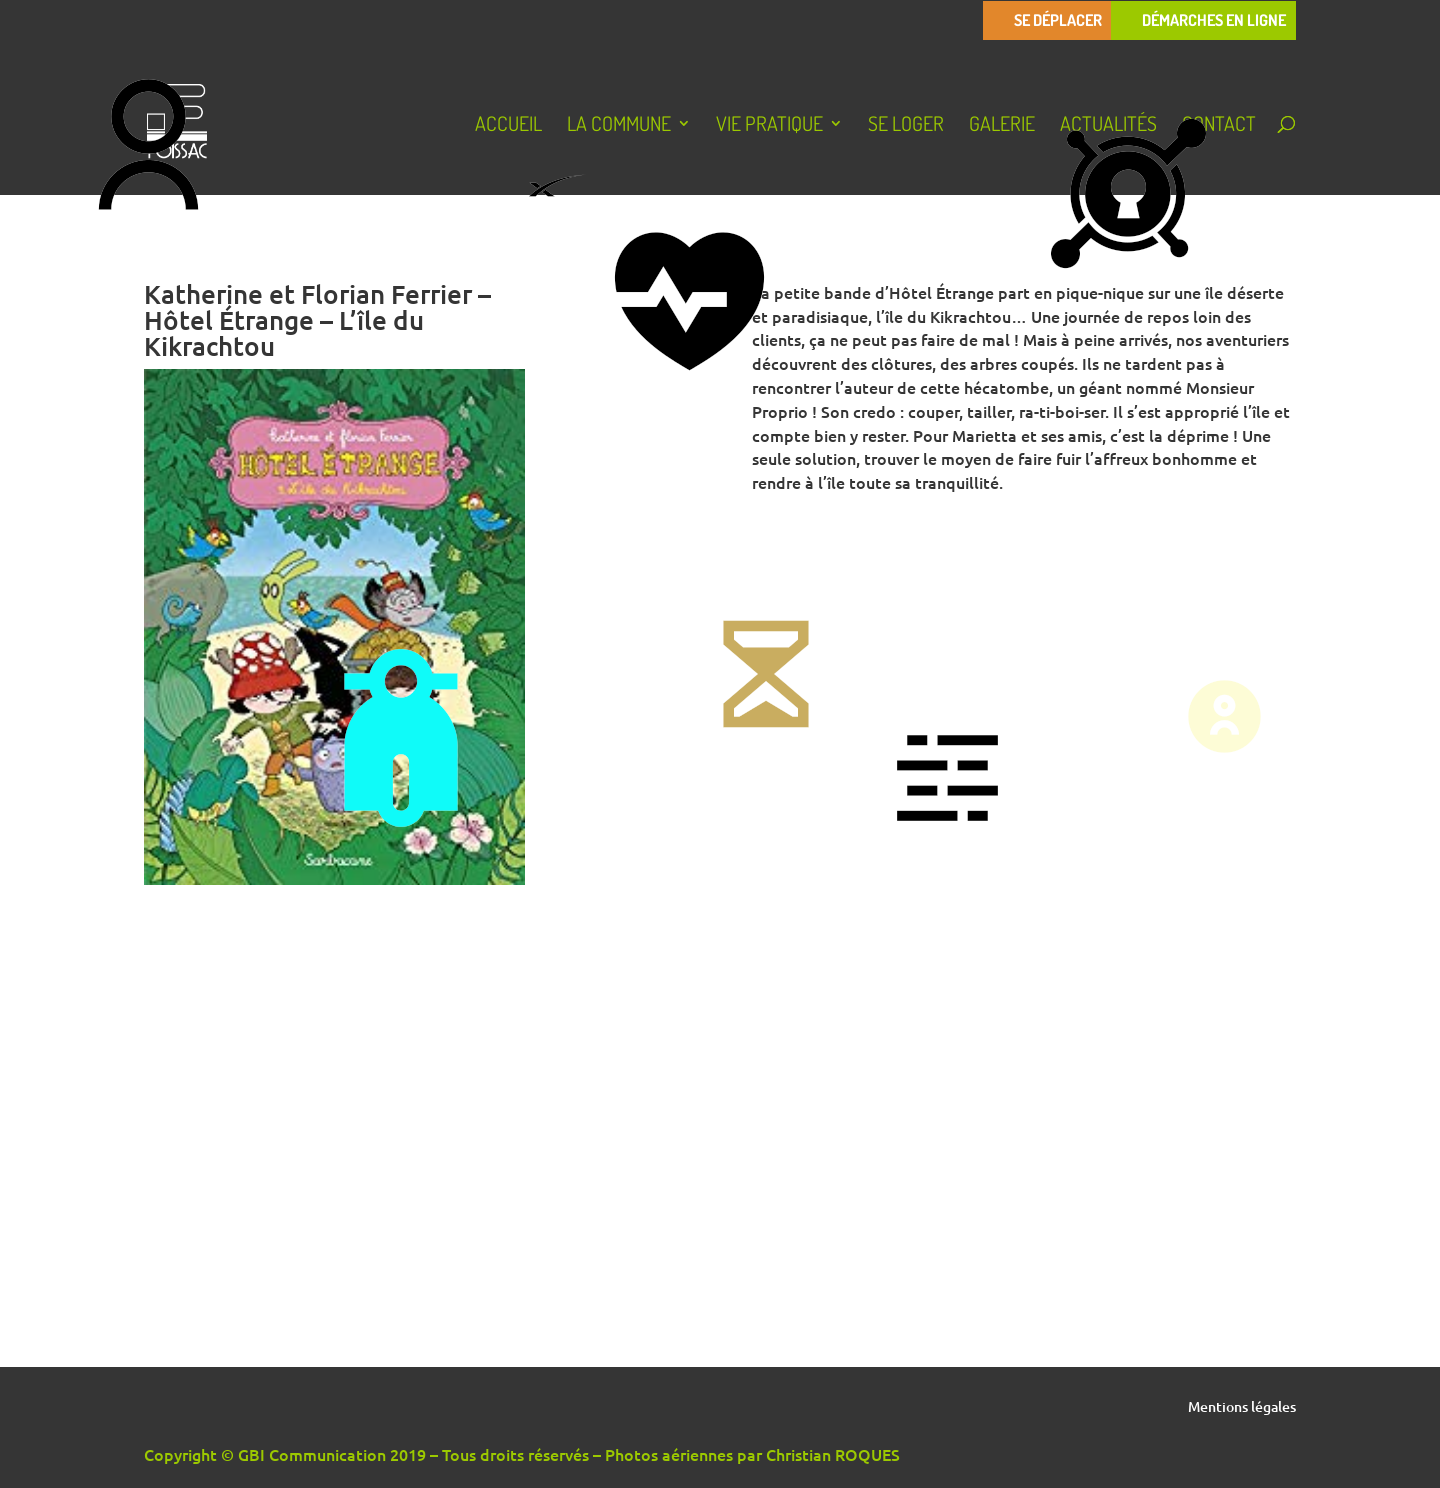  I want to click on view your profile, so click(148, 147).